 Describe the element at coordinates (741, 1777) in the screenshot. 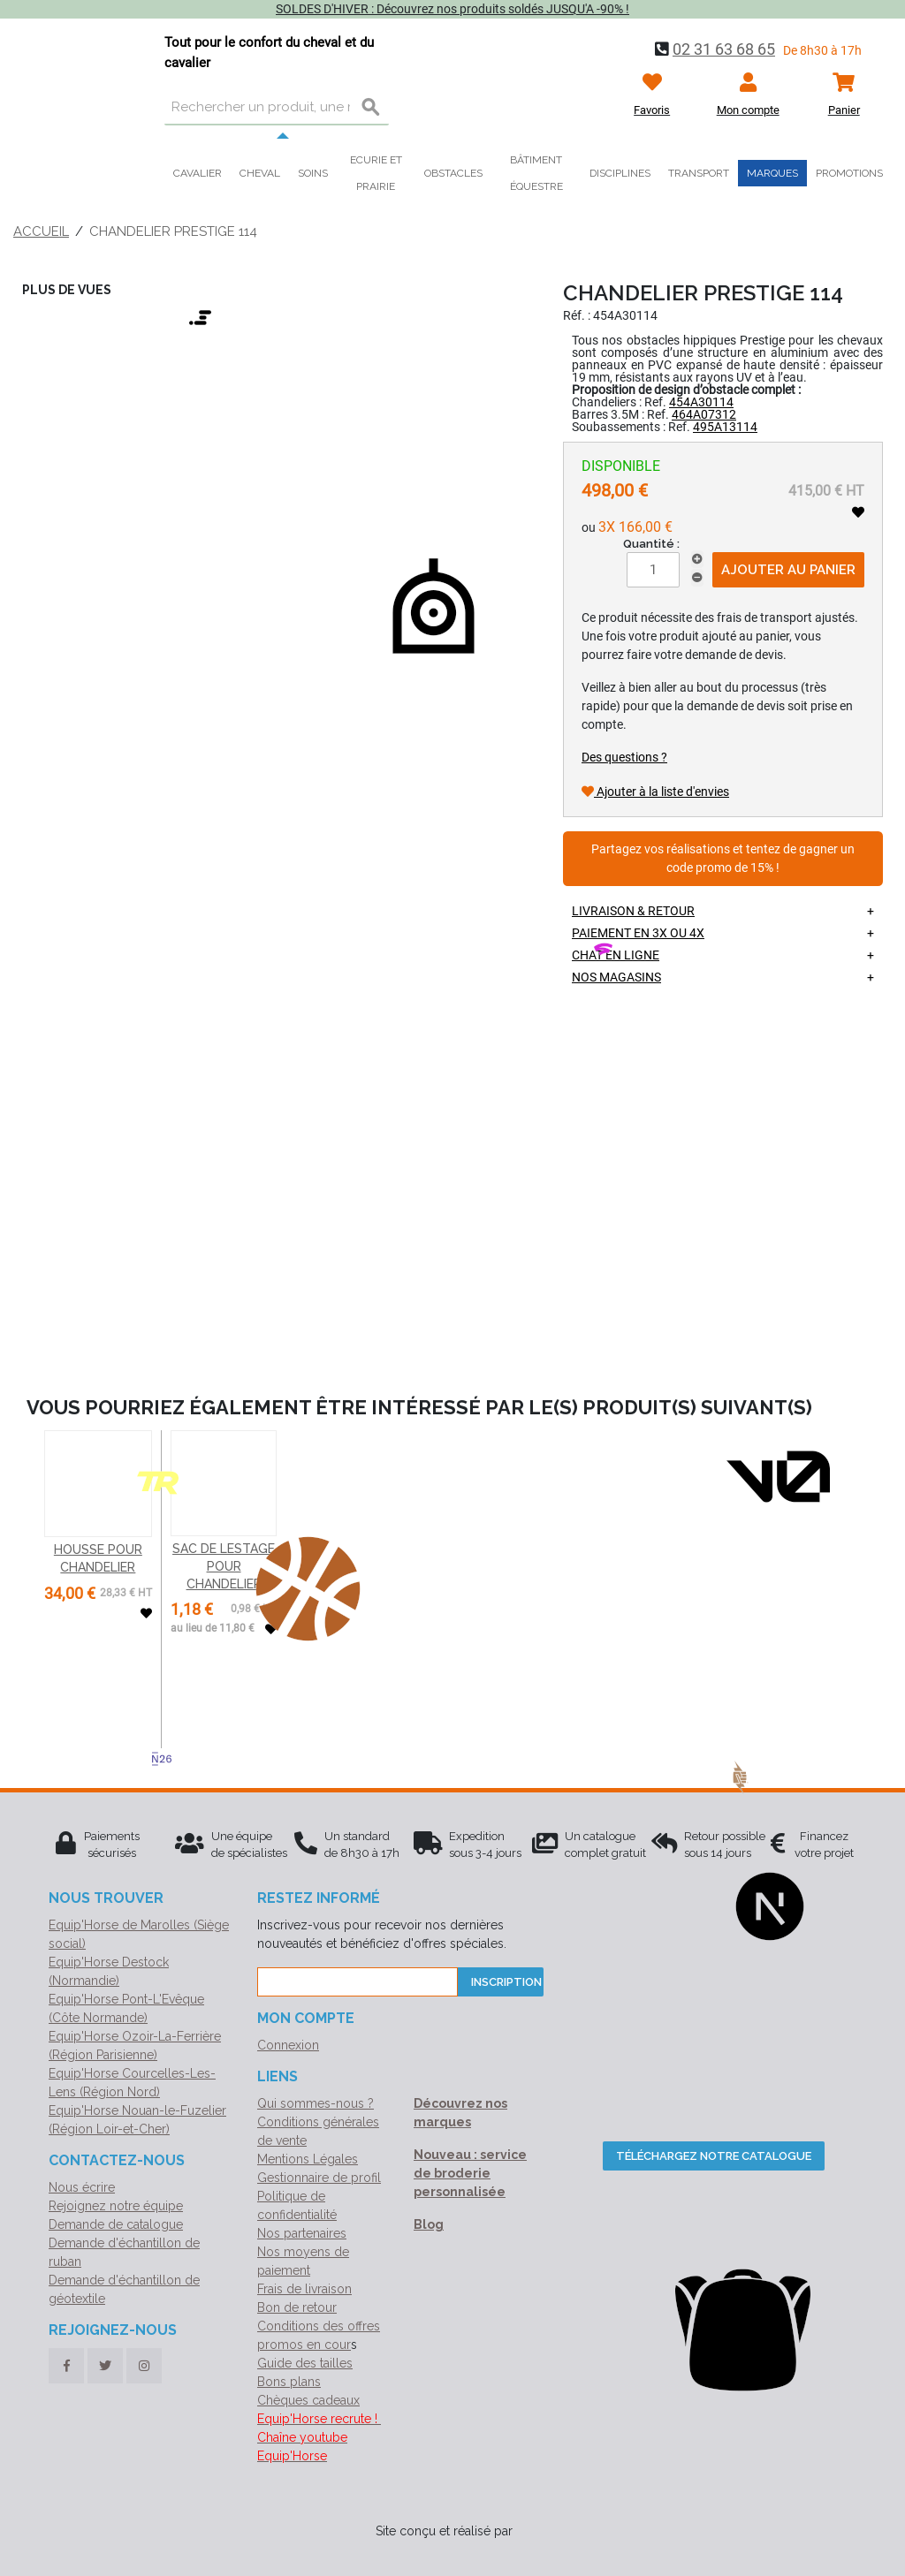

I see `pantheon website hosting platform logo` at that location.